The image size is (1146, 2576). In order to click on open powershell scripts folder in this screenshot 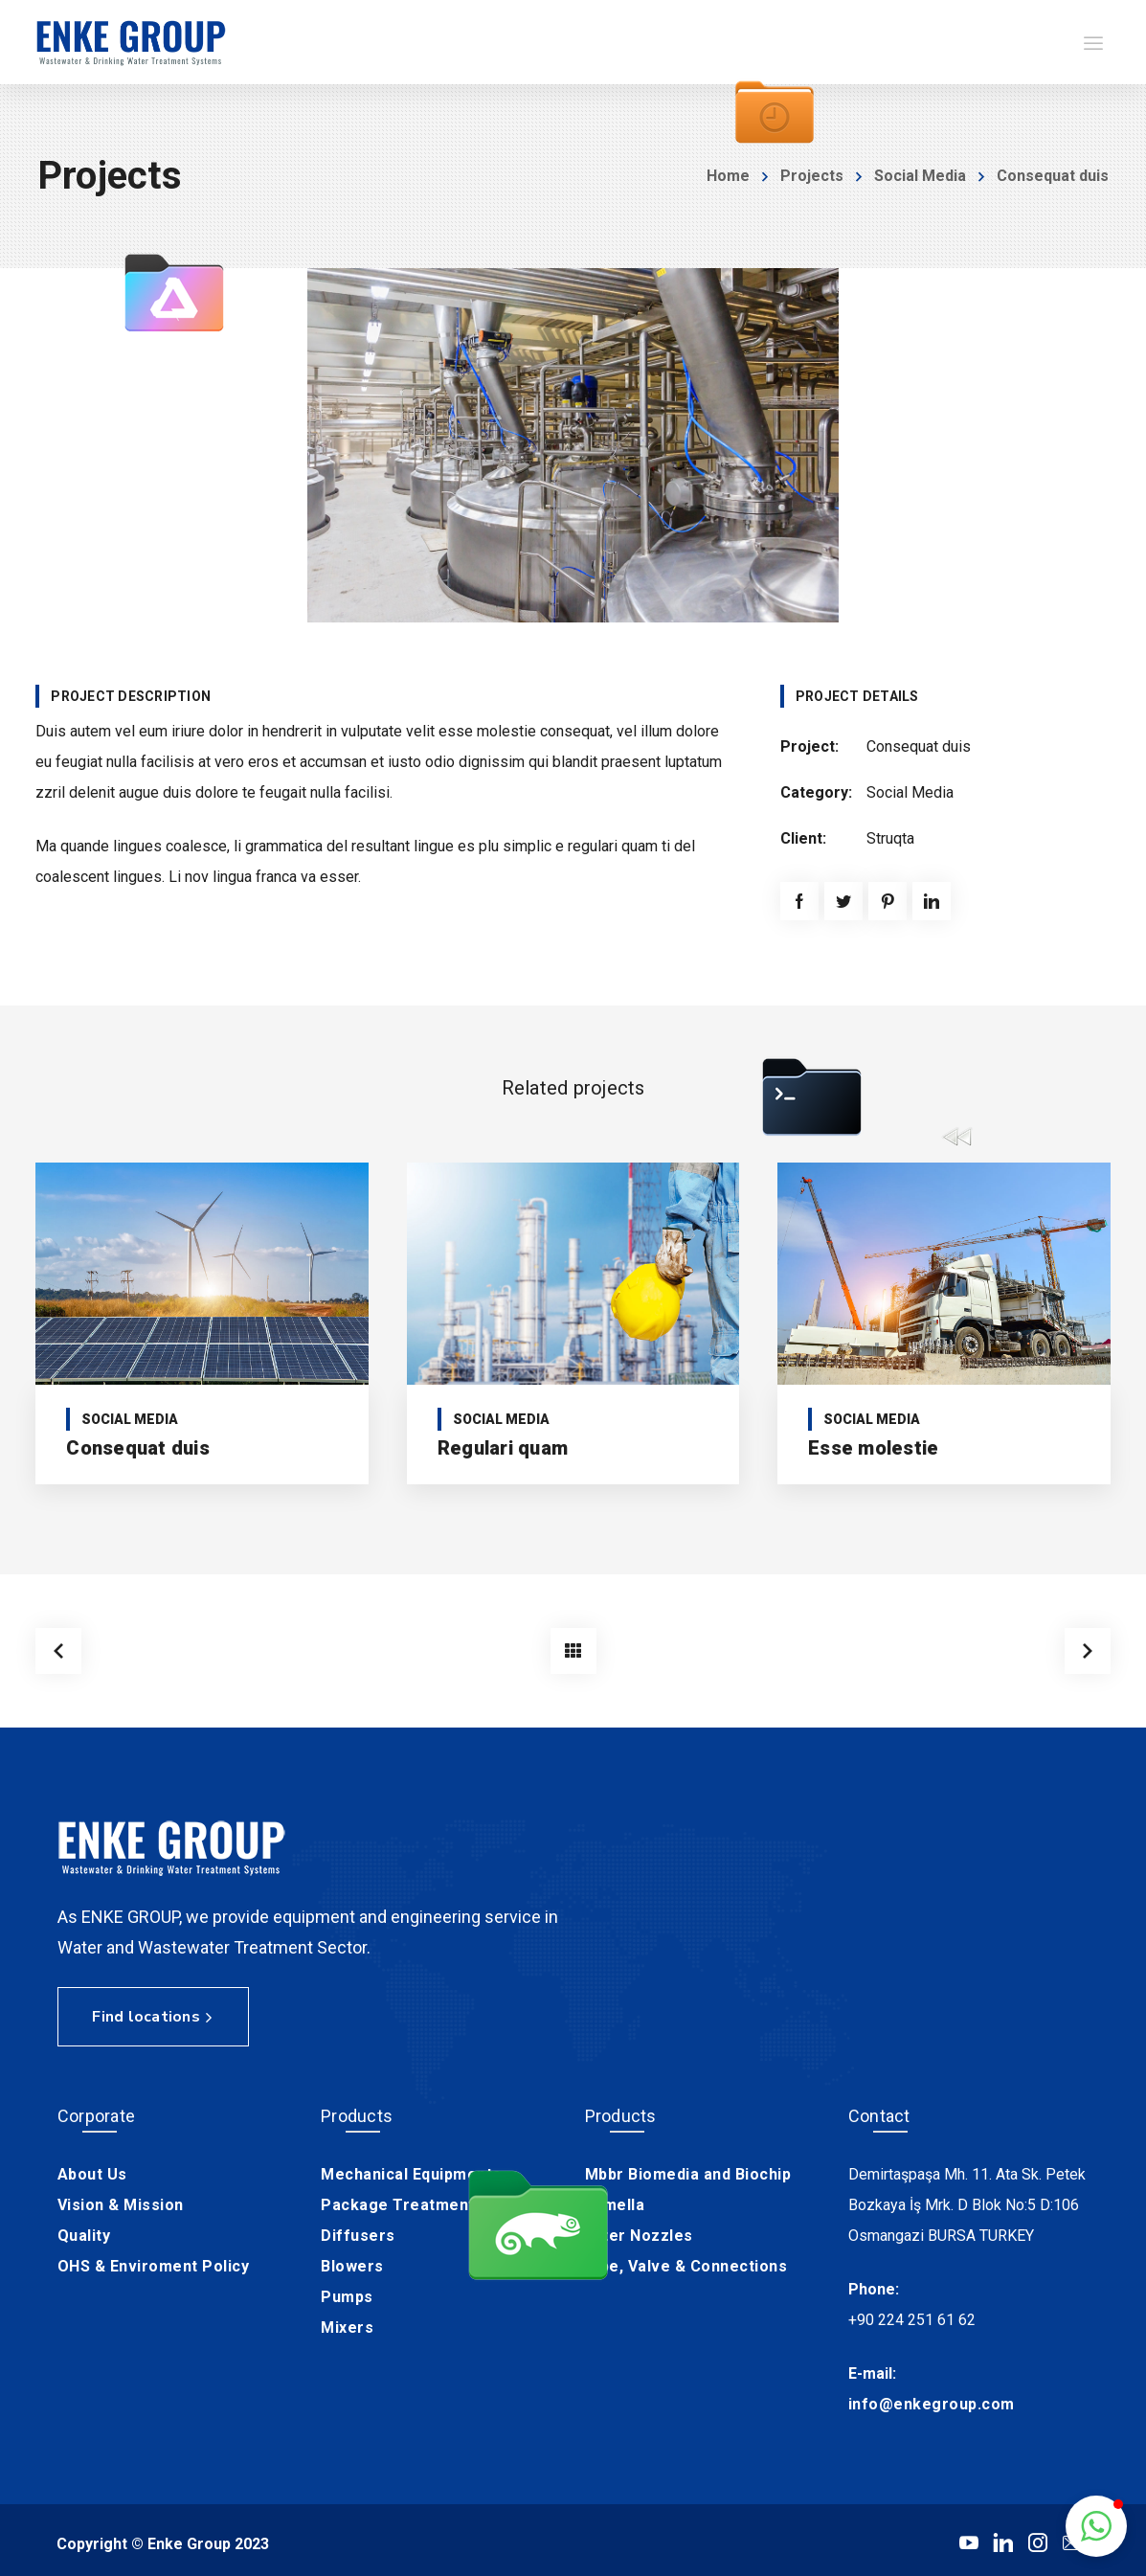, I will do `click(811, 1099)`.